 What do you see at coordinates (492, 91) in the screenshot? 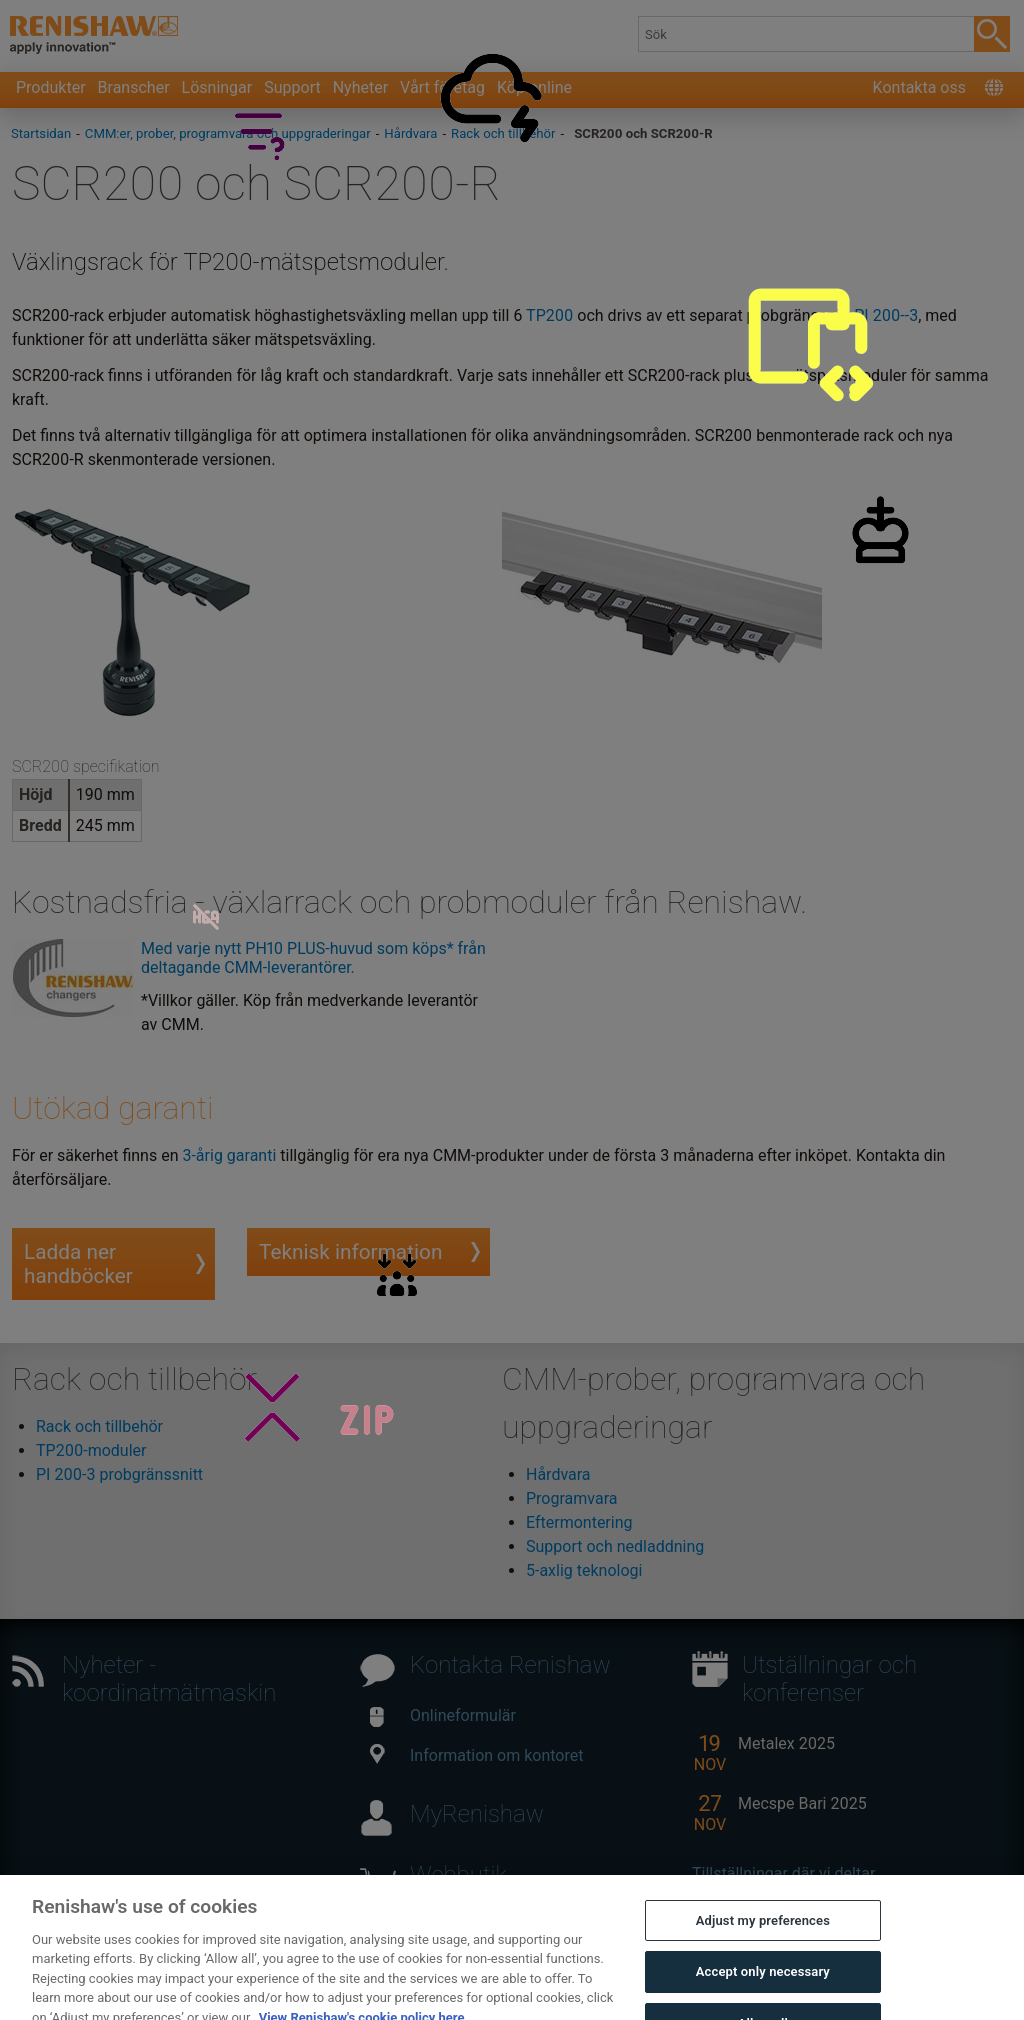
I see `indicates thunderstorm or severe weather conditions` at bounding box center [492, 91].